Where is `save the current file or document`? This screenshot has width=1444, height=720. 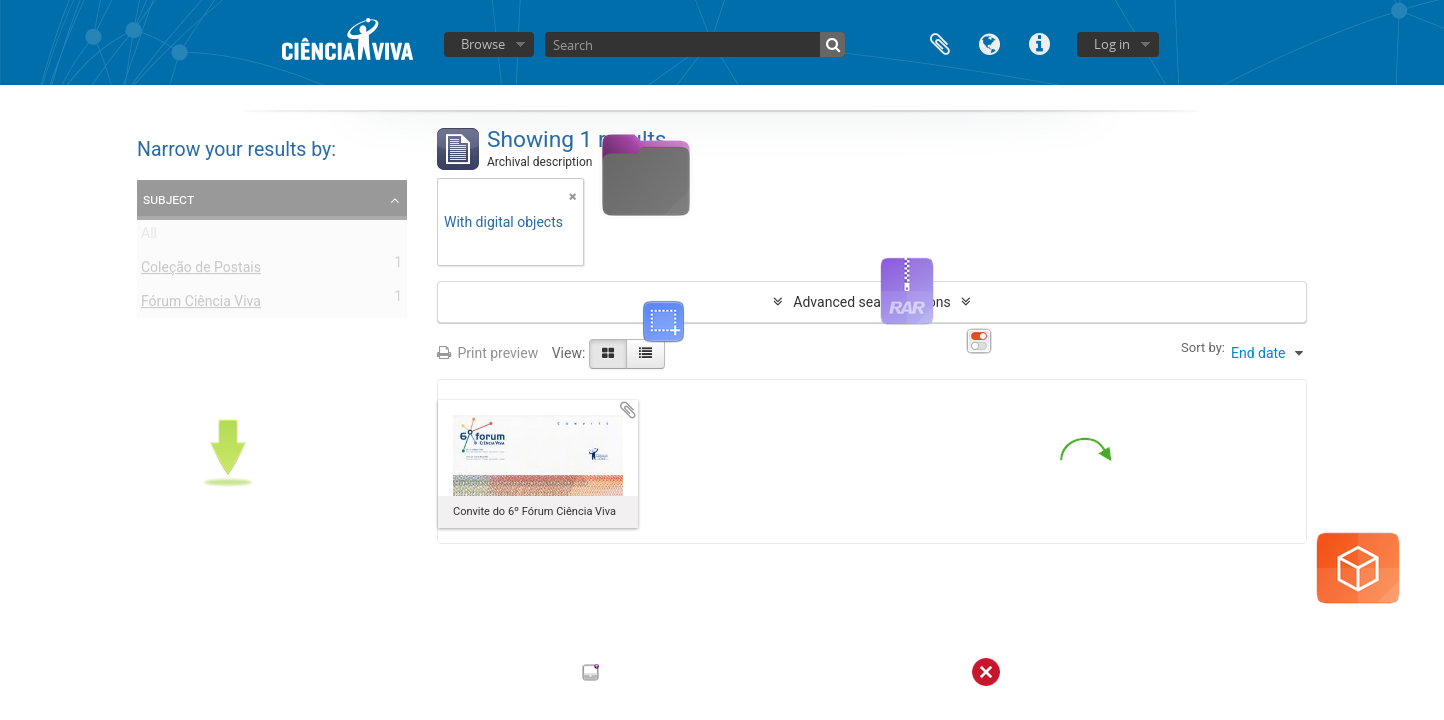
save the current file or document is located at coordinates (228, 449).